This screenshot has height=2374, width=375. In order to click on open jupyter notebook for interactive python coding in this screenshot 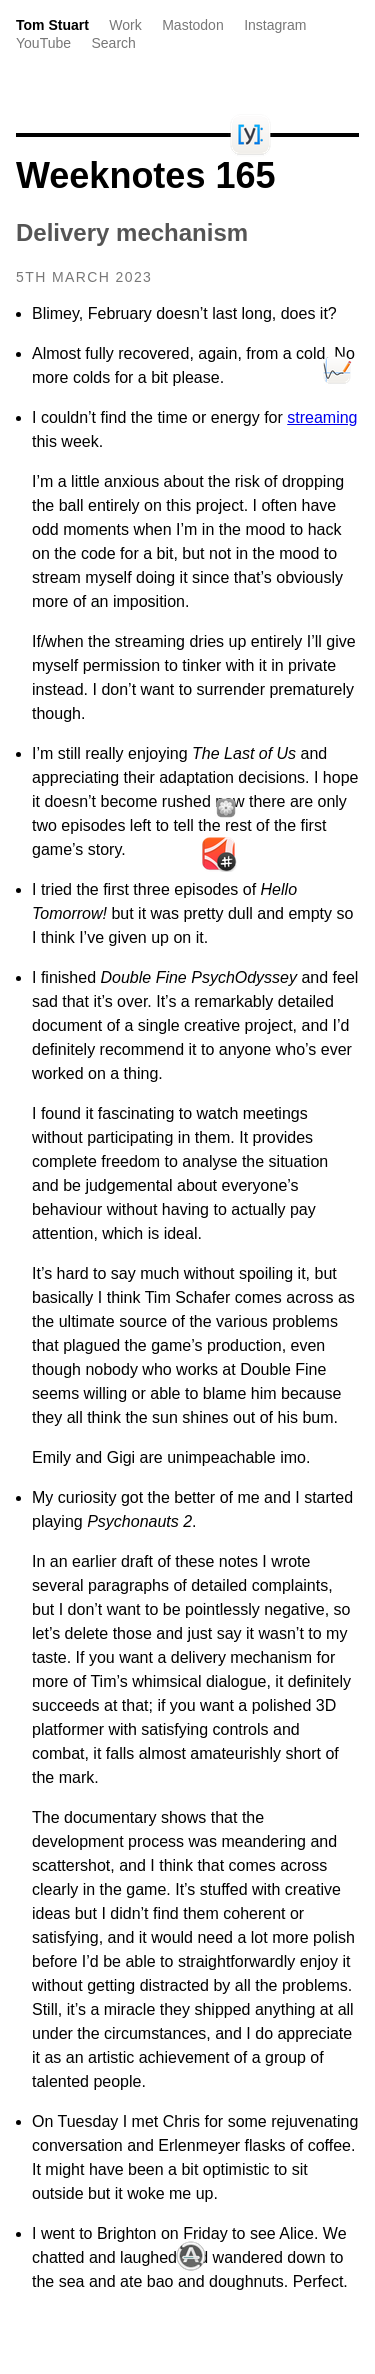, I will do `click(250, 134)`.